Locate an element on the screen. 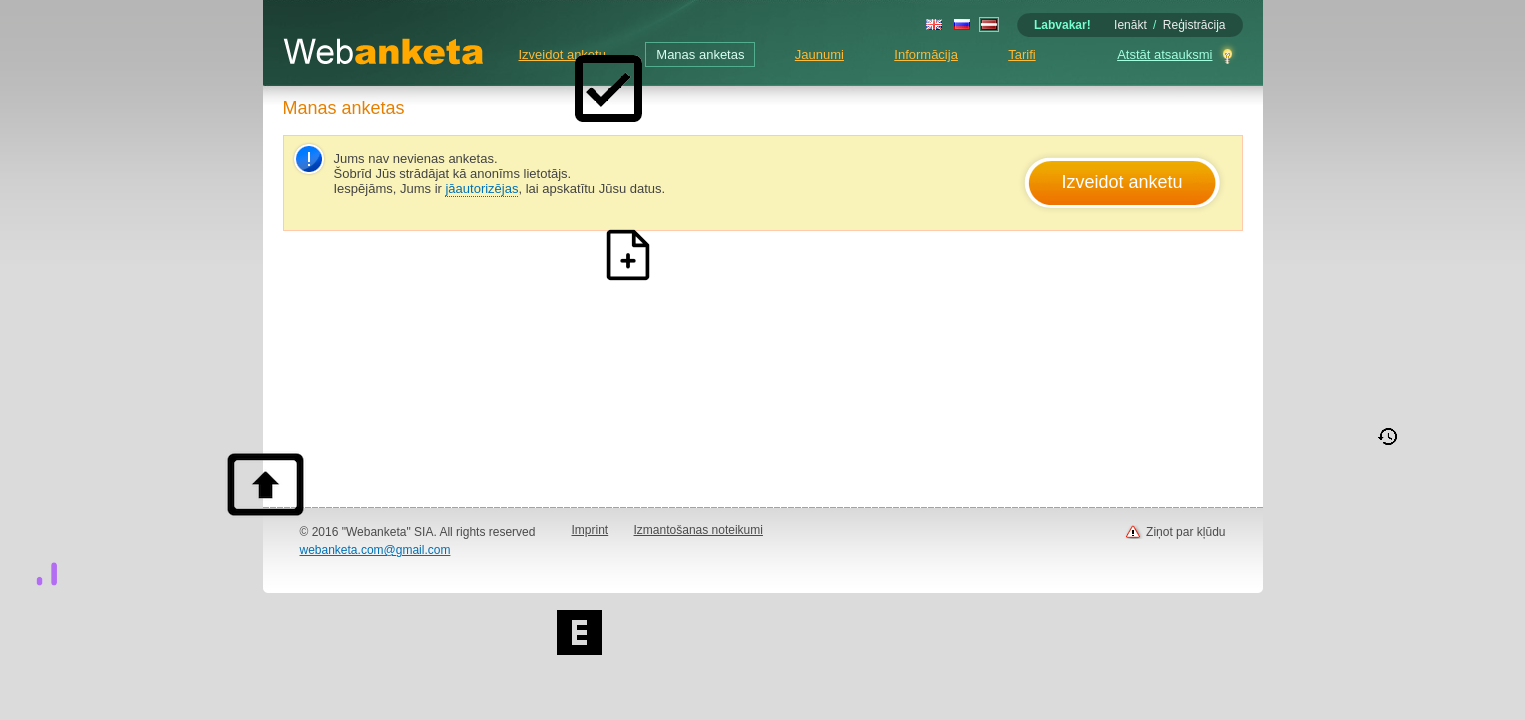 The width and height of the screenshot is (1525, 720). indicates explicit content warning is located at coordinates (579, 632).